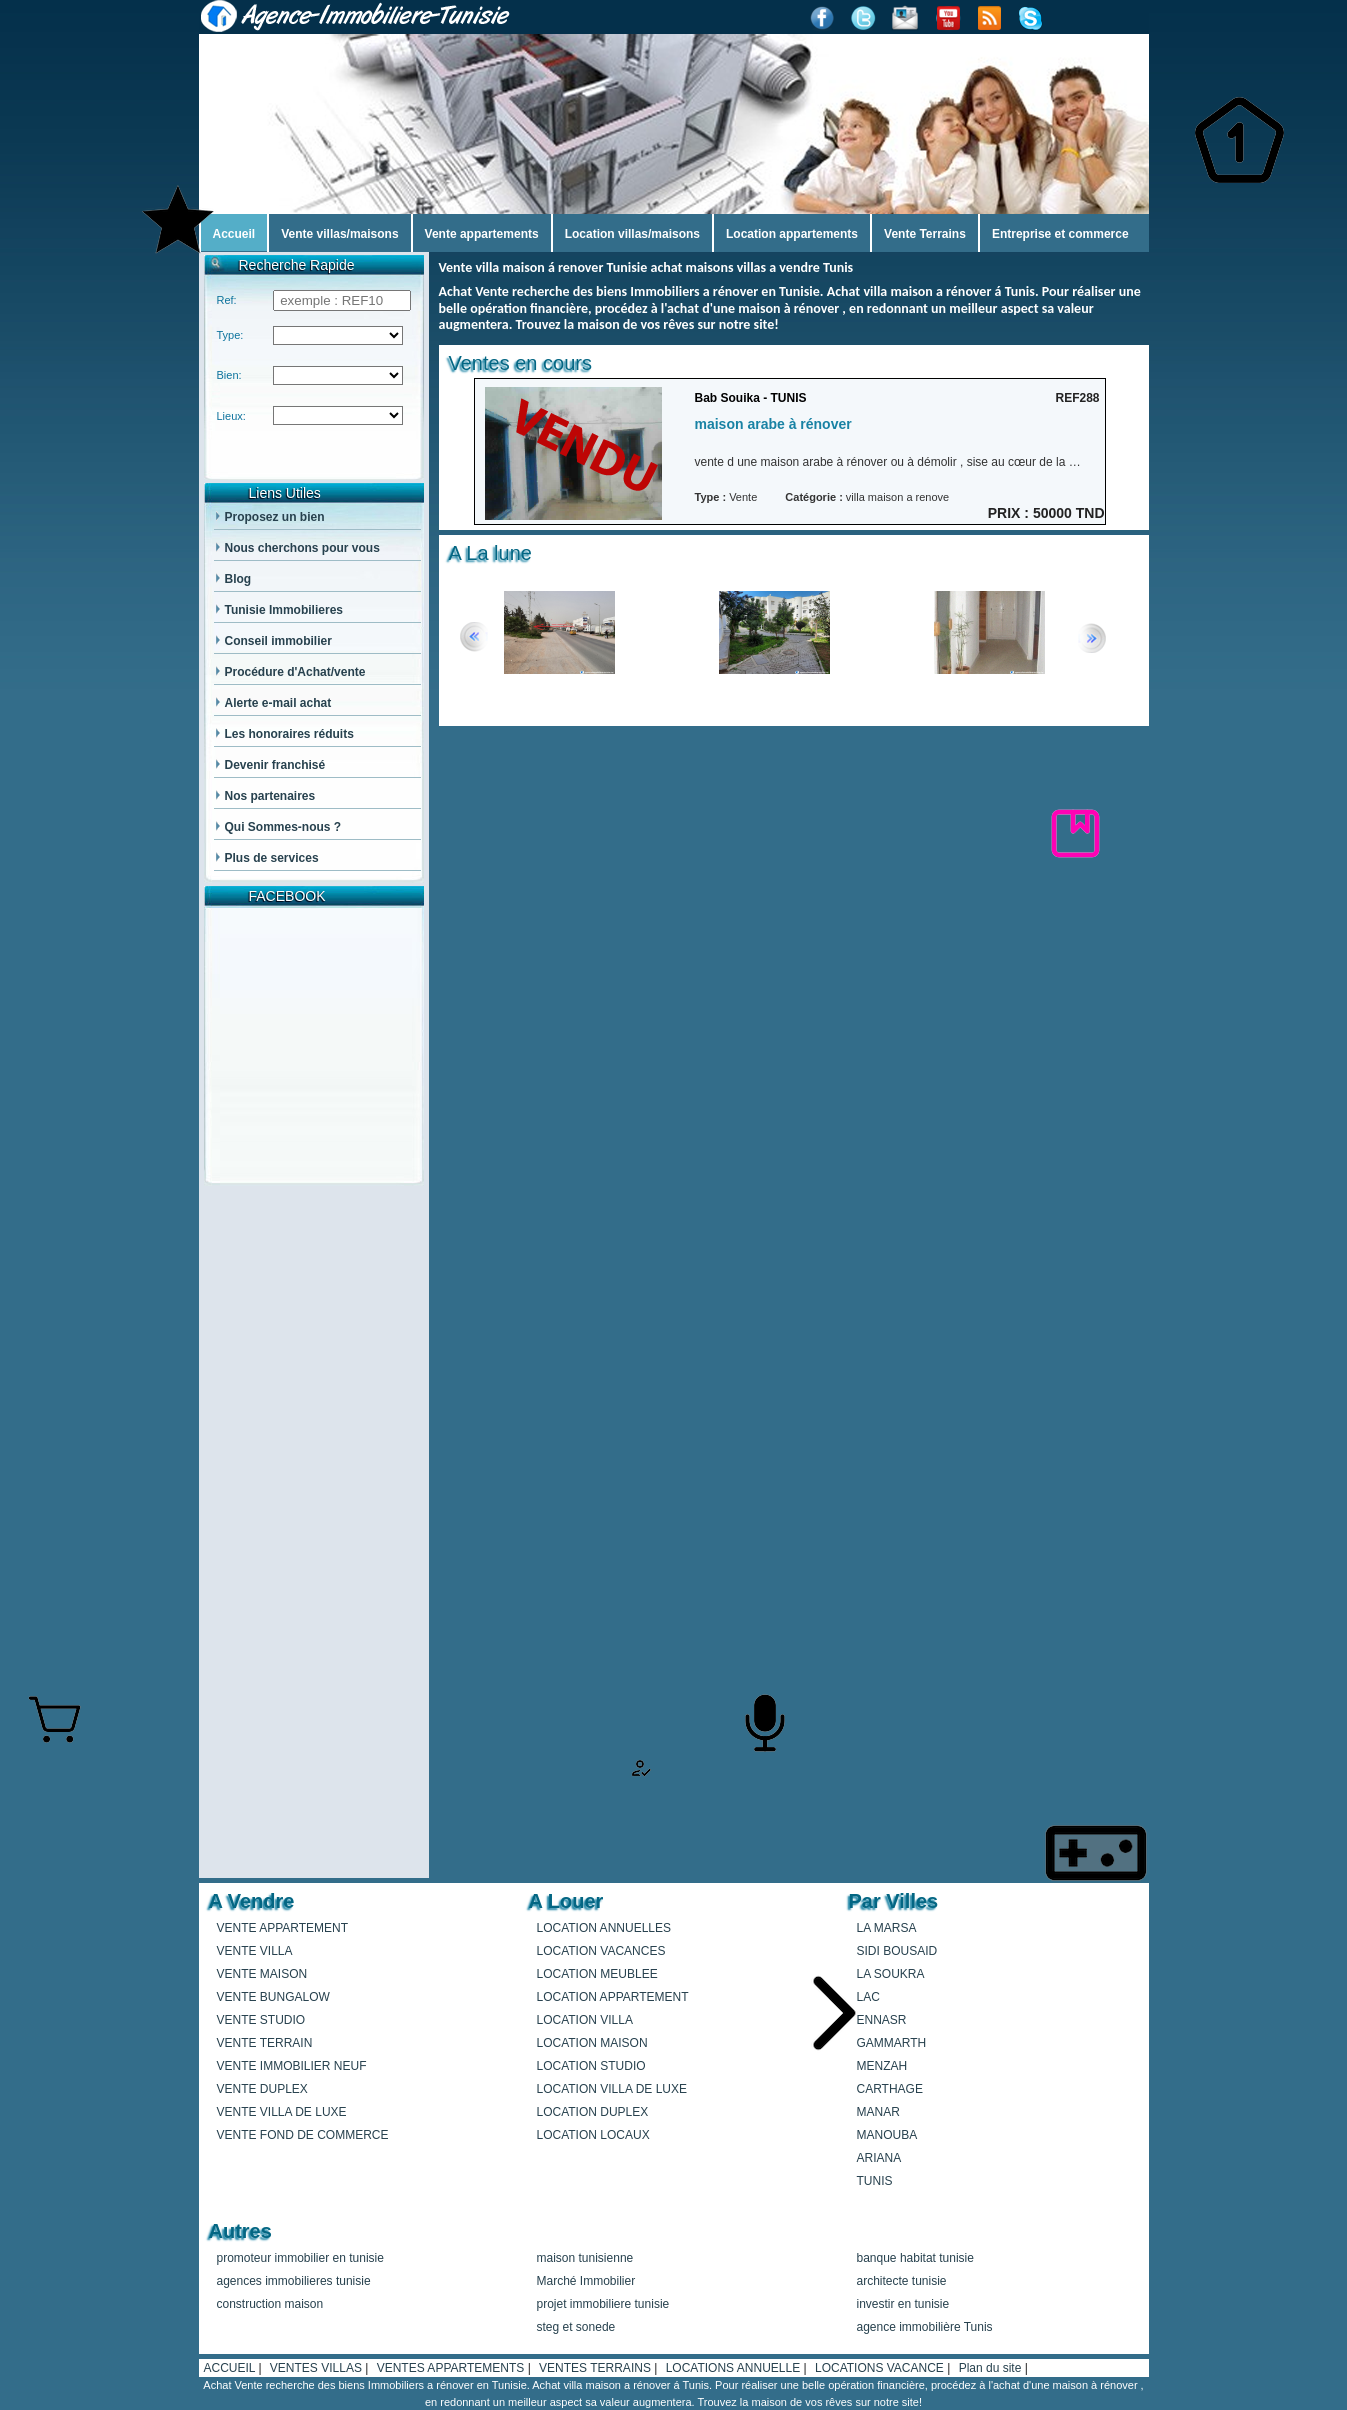 The width and height of the screenshot is (1347, 2410). What do you see at coordinates (641, 1768) in the screenshot?
I see `indicates a verified or registered user` at bounding box center [641, 1768].